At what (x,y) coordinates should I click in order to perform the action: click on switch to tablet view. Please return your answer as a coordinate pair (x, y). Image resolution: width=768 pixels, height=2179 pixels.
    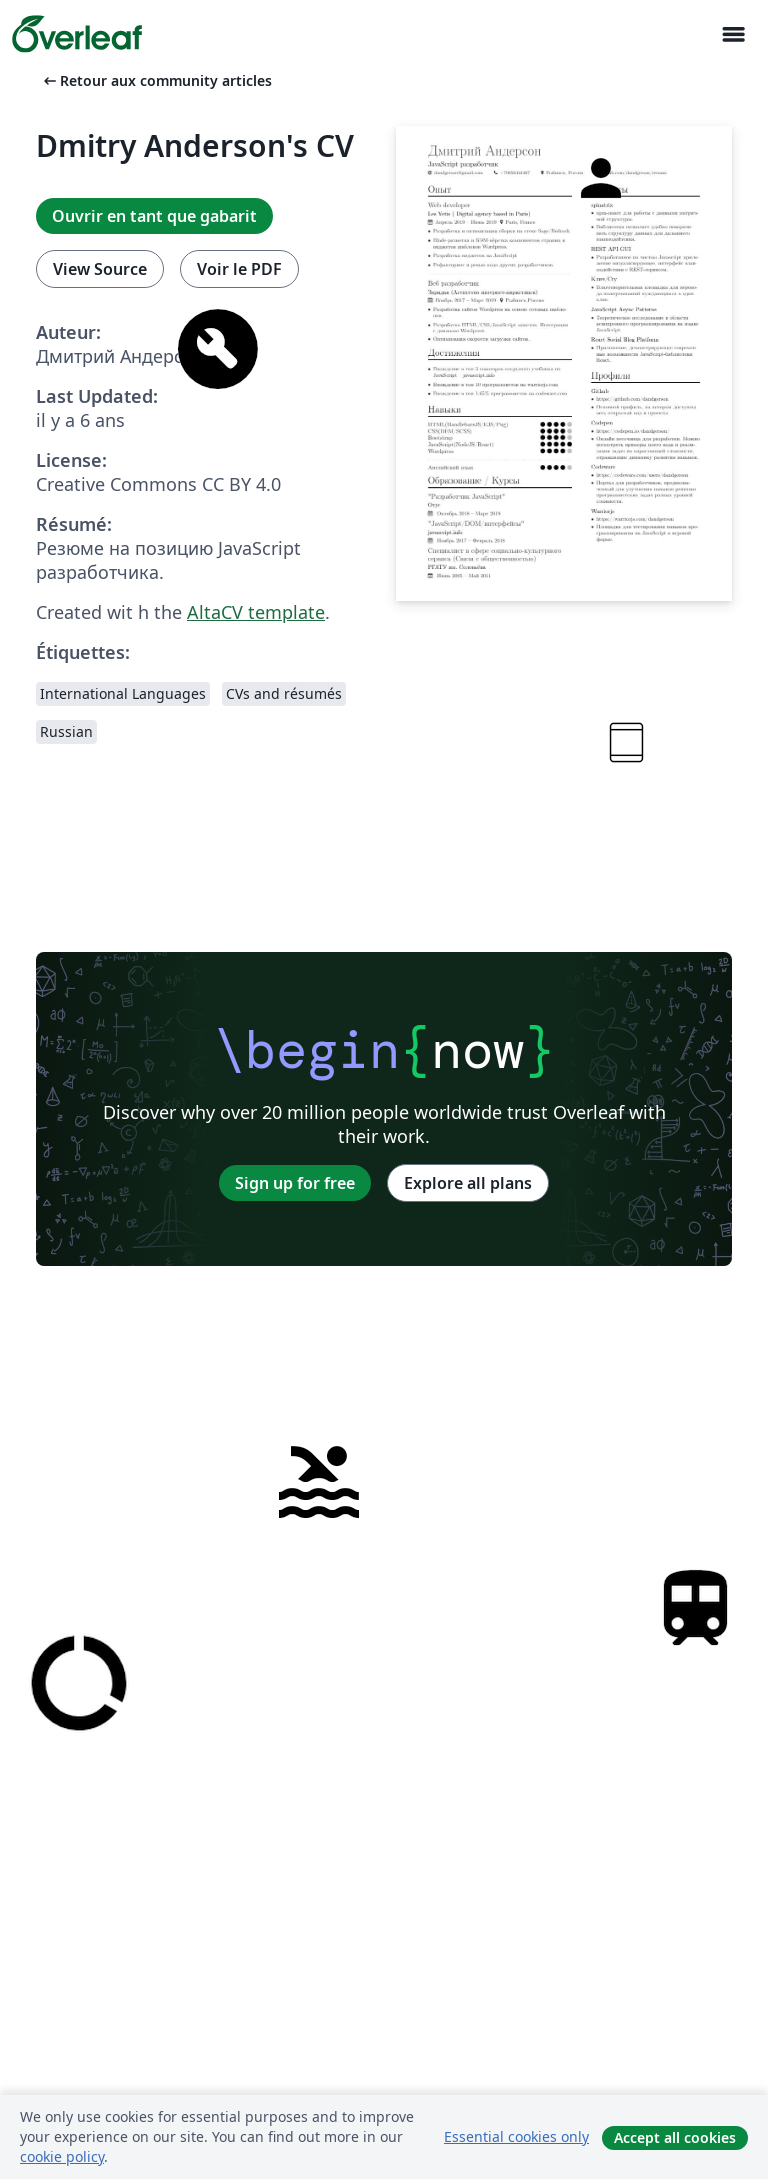
    Looking at the image, I should click on (626, 742).